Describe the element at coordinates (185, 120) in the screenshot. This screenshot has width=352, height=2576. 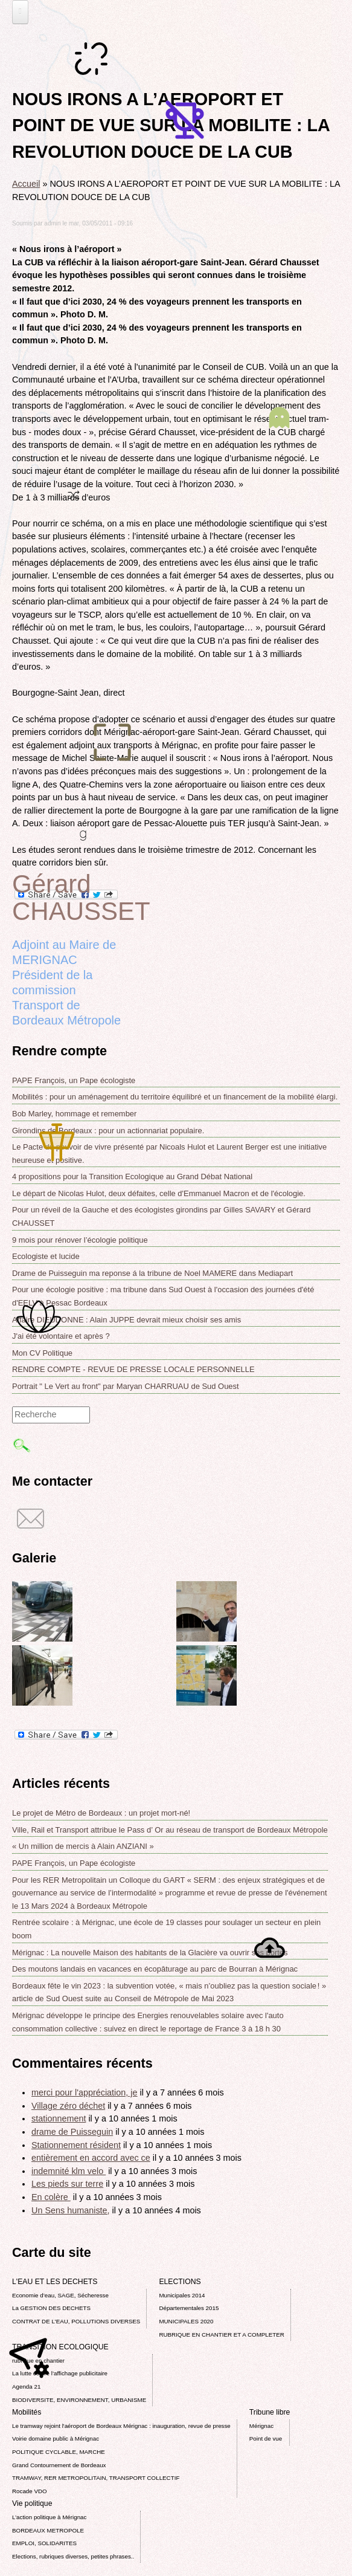
I see `achievements or awards are disabled` at that location.